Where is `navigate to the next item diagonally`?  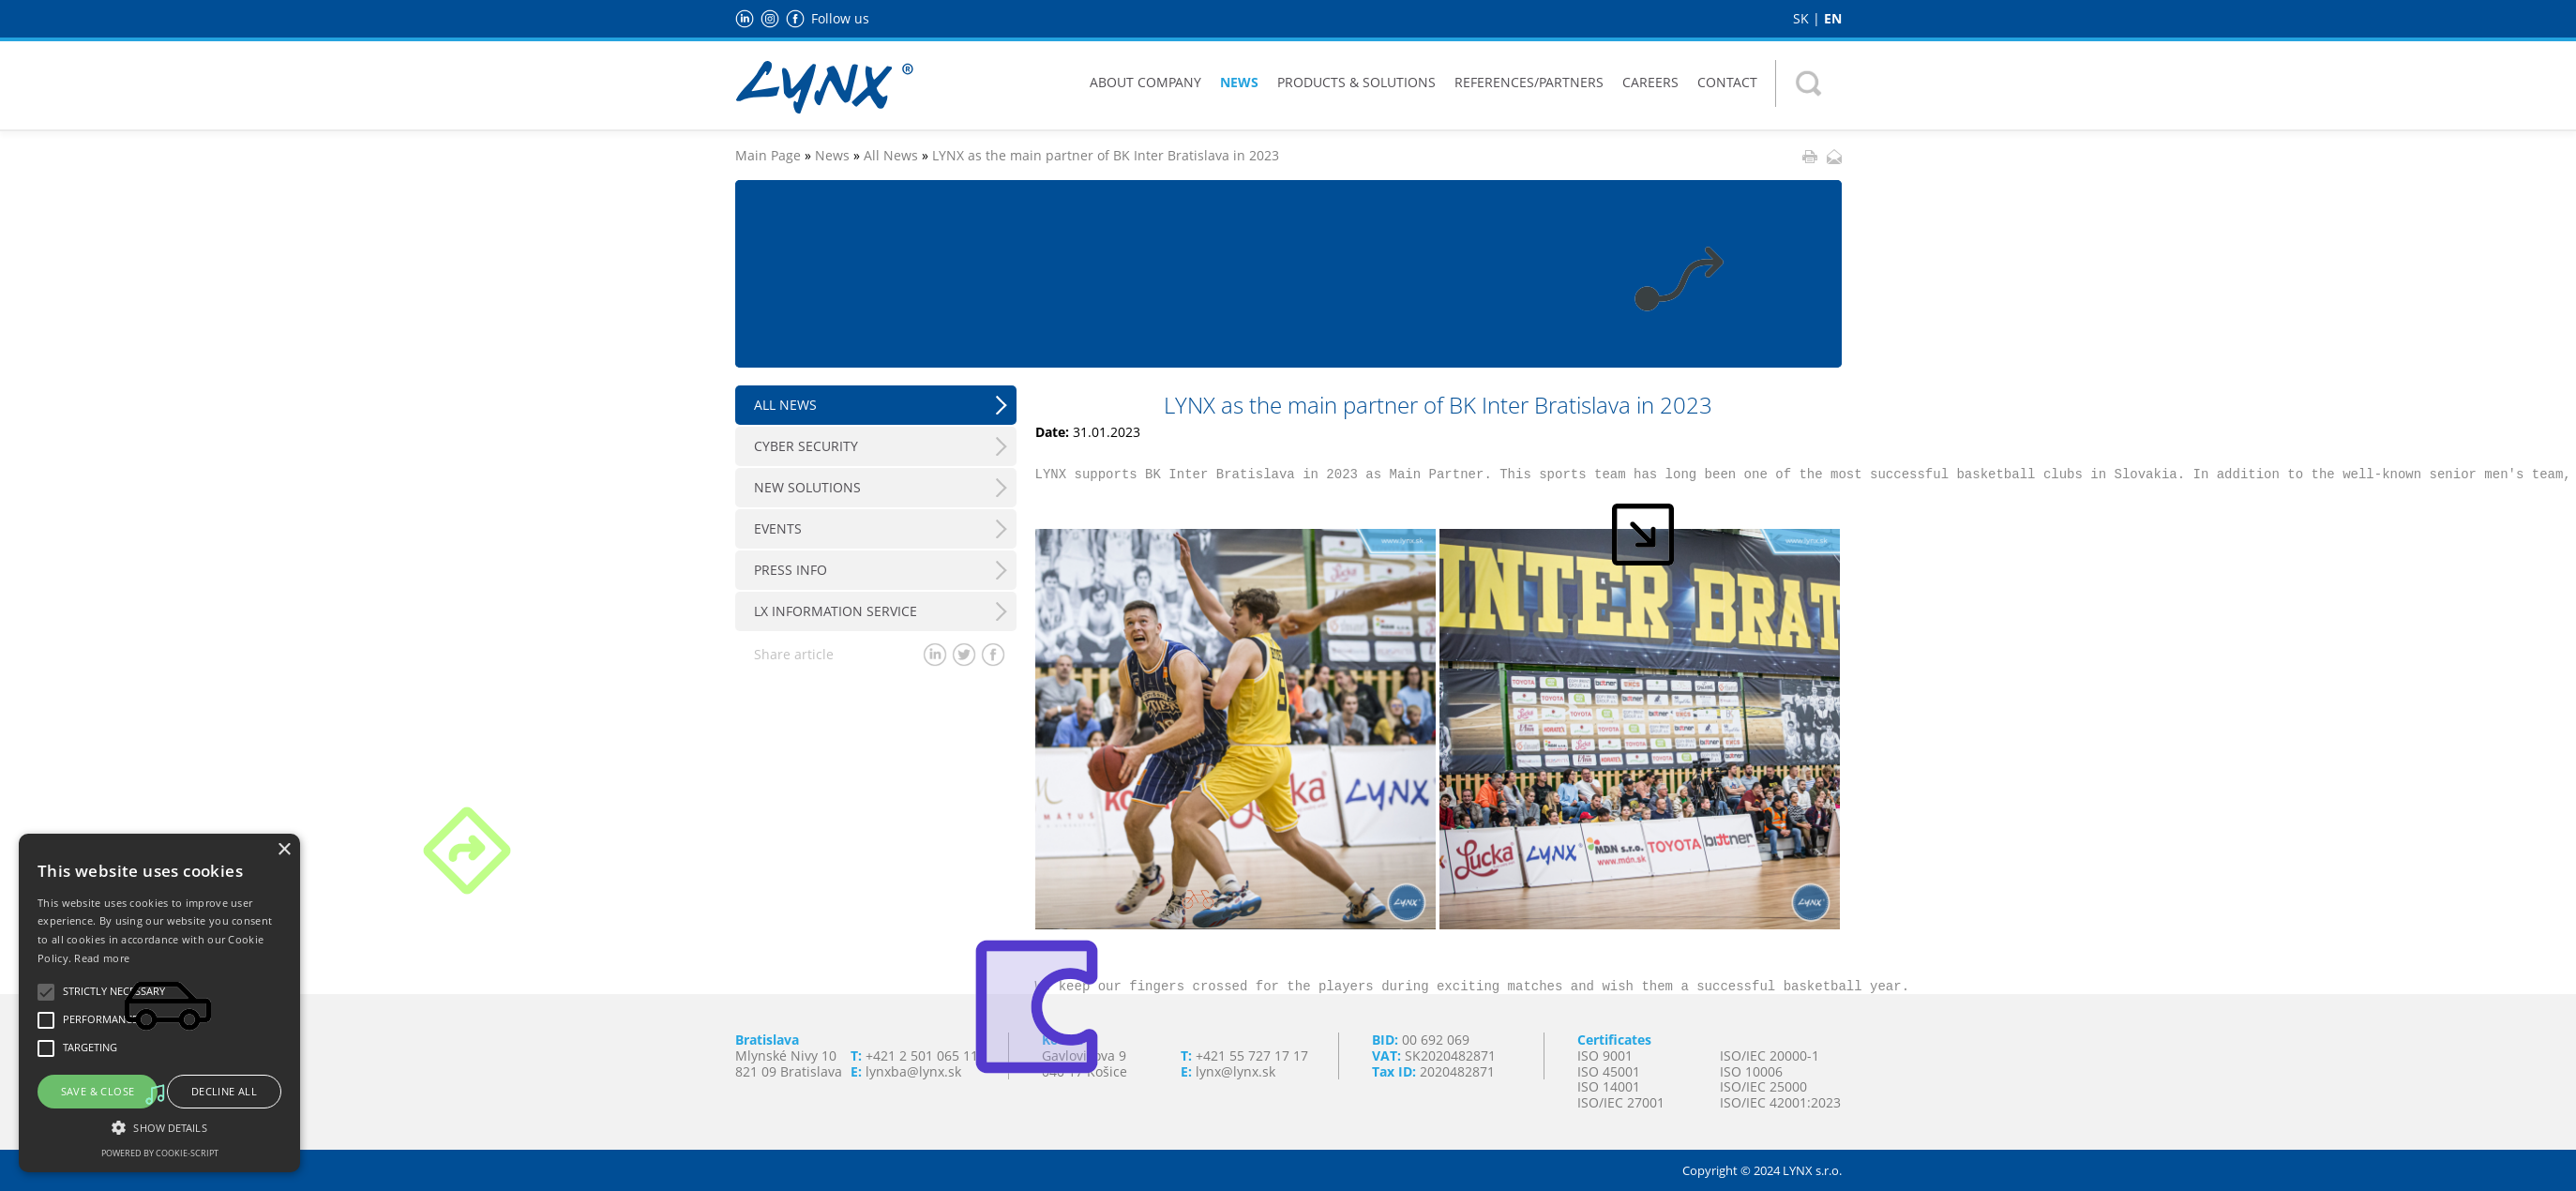 navigate to the next item diagonally is located at coordinates (1643, 535).